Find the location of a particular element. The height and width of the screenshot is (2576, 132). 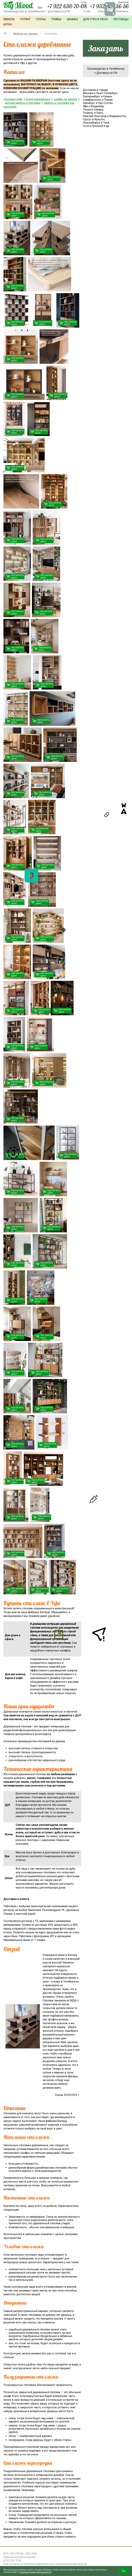

access medical or health information is located at coordinates (94, 1499).